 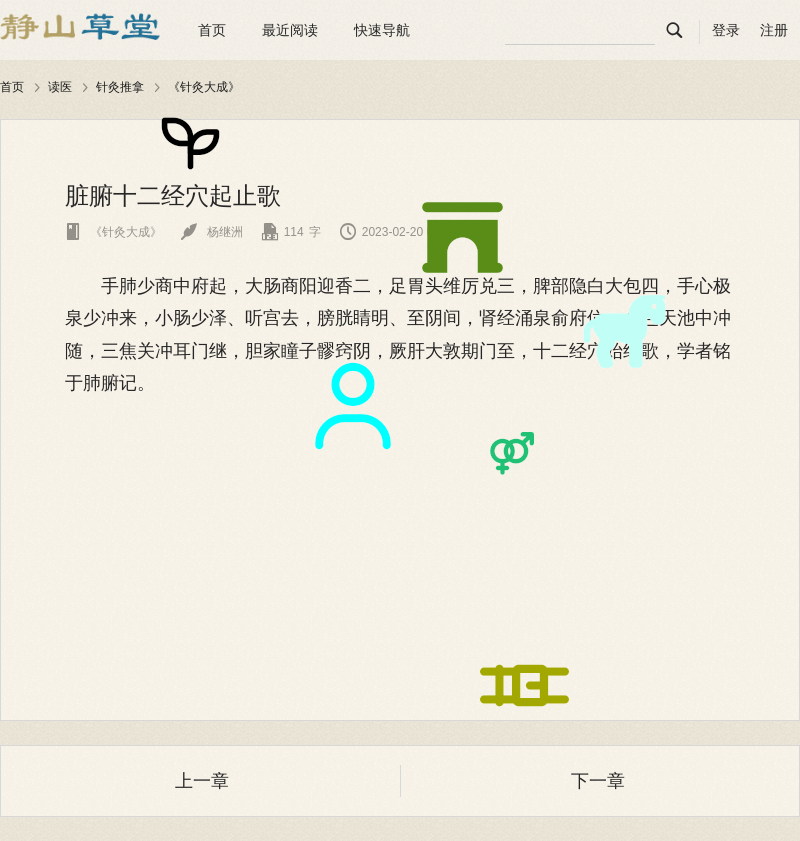 What do you see at coordinates (511, 454) in the screenshot?
I see `indicates gender or sex selection options` at bounding box center [511, 454].